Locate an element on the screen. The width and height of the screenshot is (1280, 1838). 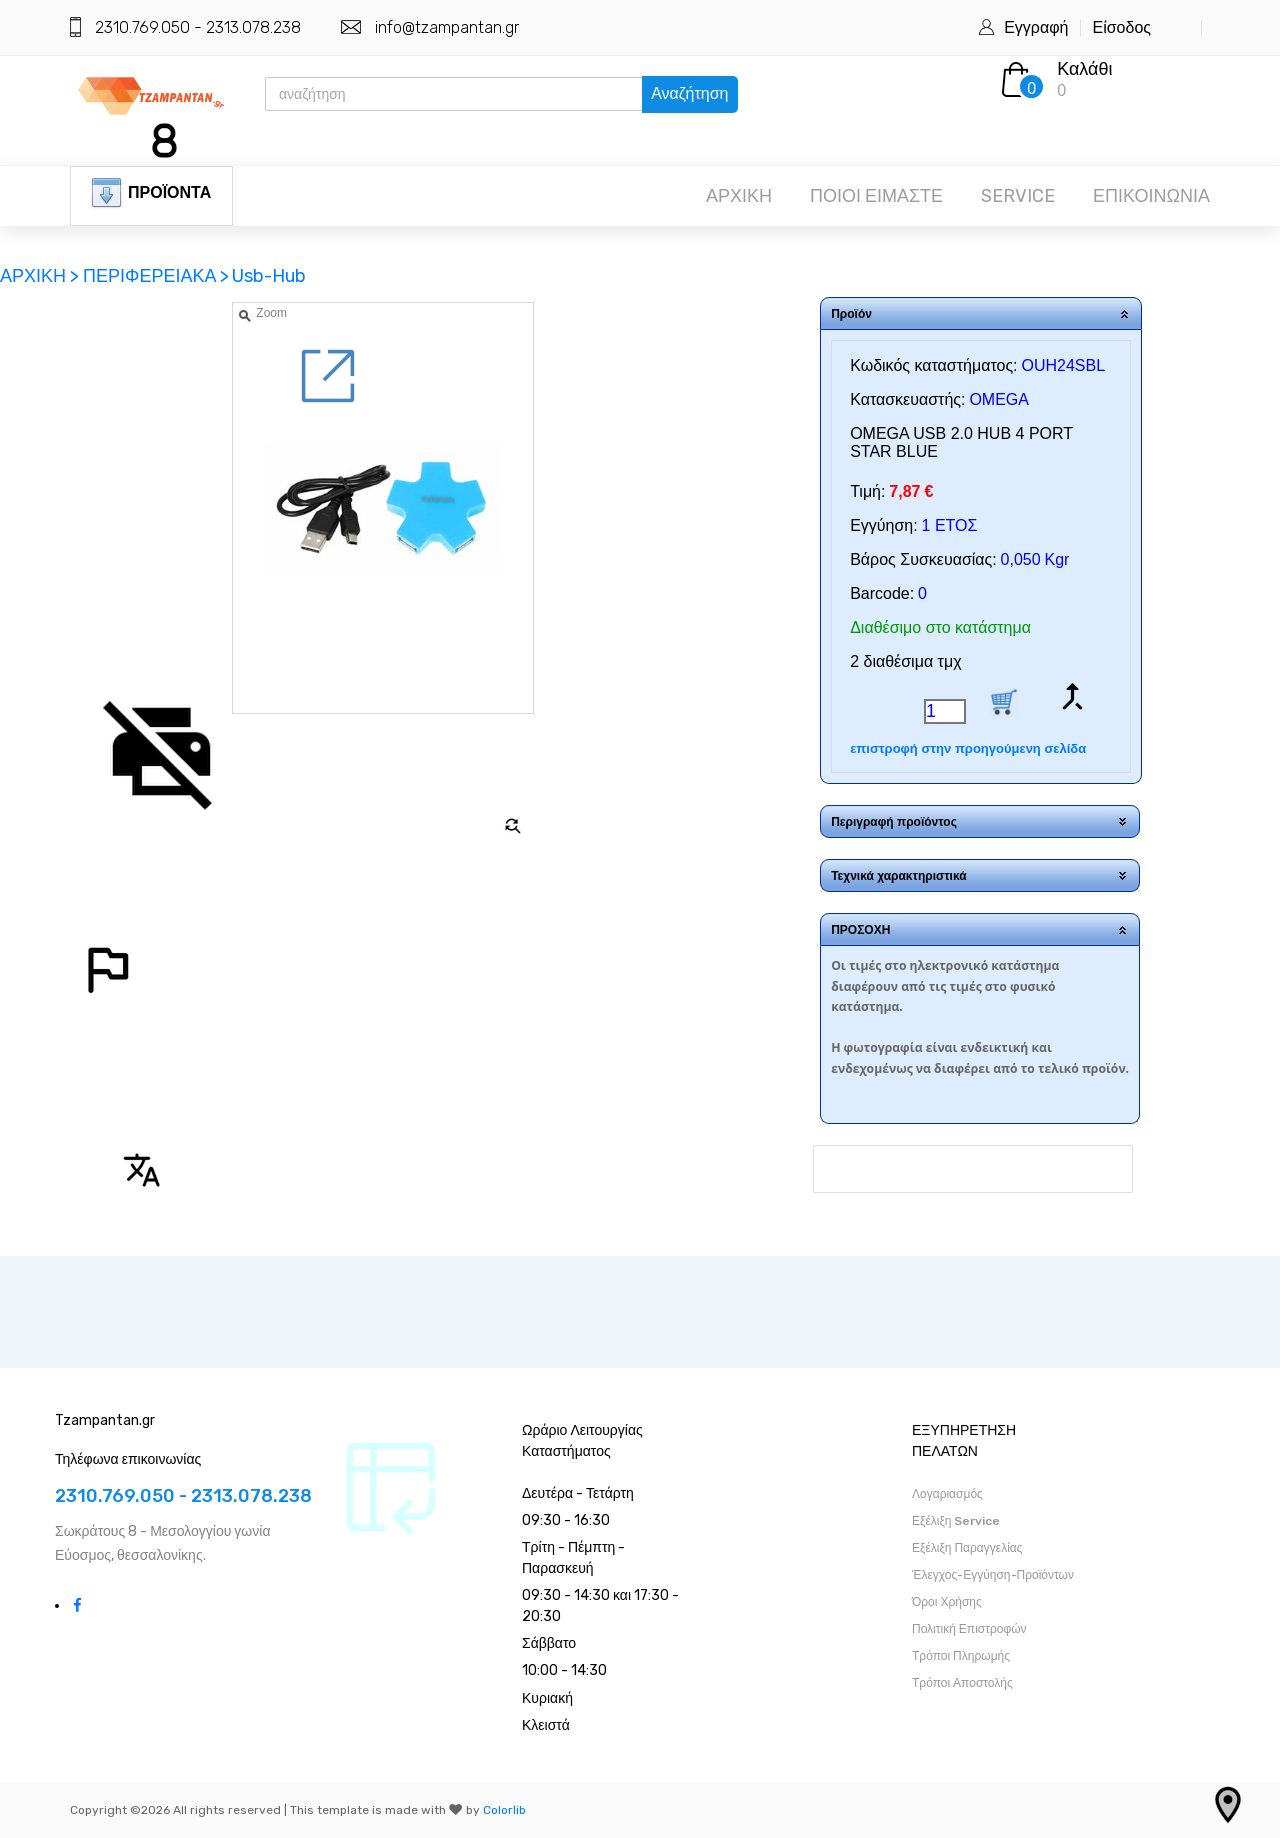
translate text to another language is located at coordinates (142, 1170).